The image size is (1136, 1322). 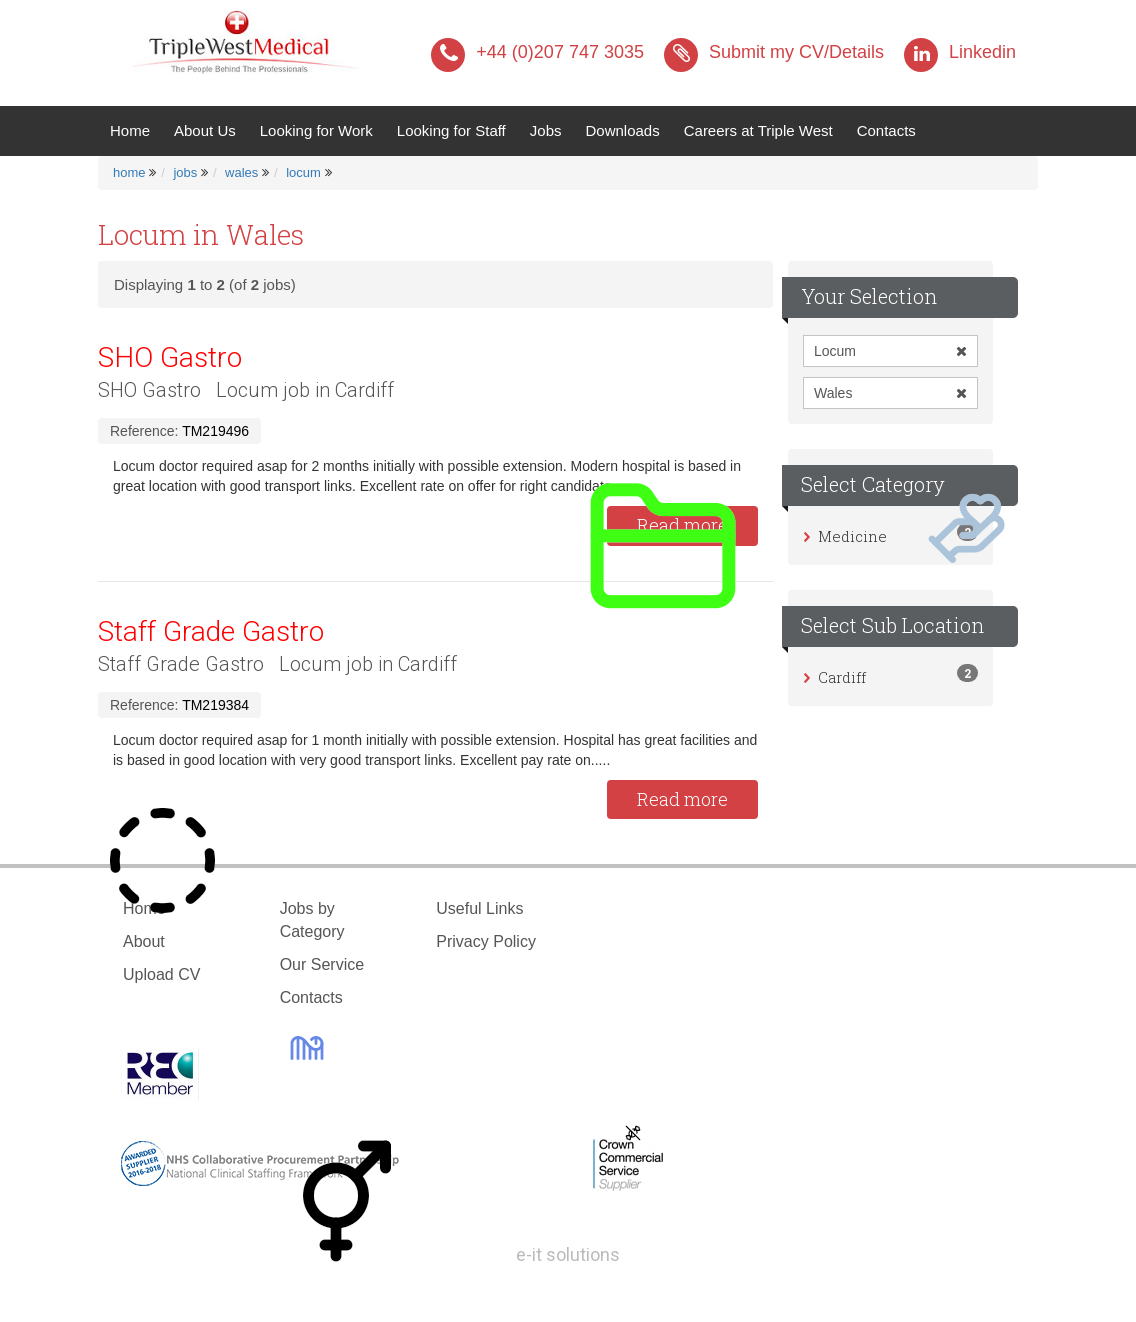 I want to click on browse files in a directory, so click(x=663, y=549).